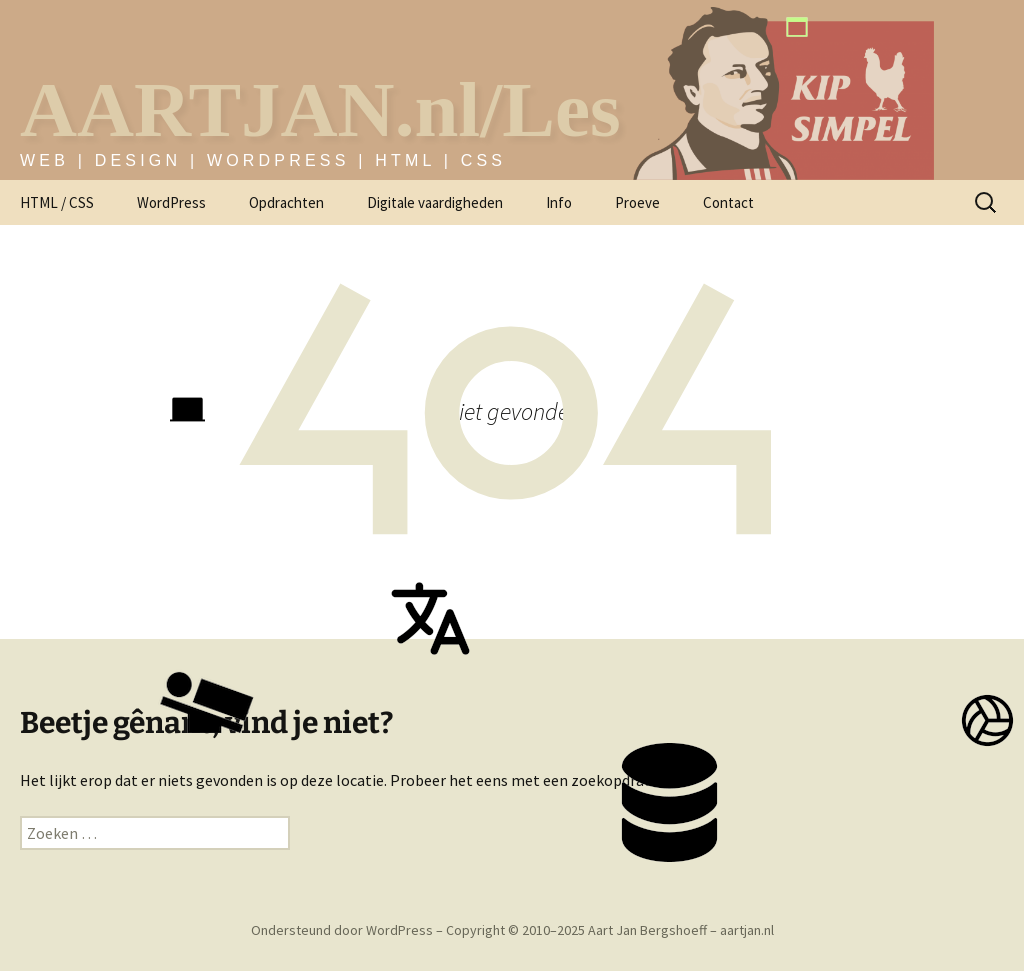 The image size is (1024, 971). What do you see at coordinates (669, 802) in the screenshot?
I see `access server or database settings` at bounding box center [669, 802].